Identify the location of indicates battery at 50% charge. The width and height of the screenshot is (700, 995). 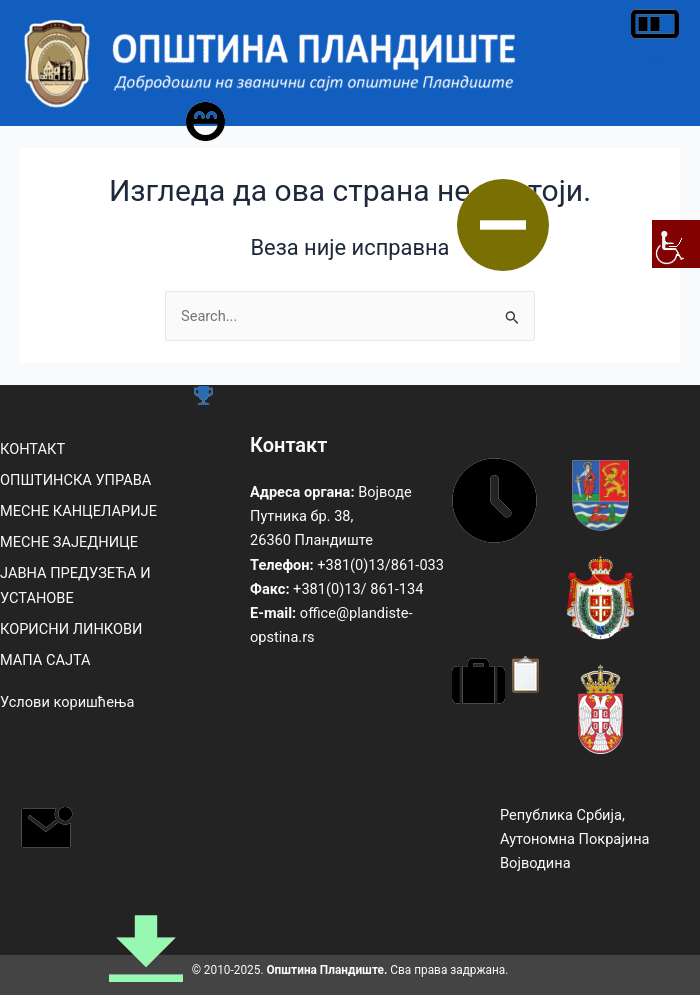
(655, 24).